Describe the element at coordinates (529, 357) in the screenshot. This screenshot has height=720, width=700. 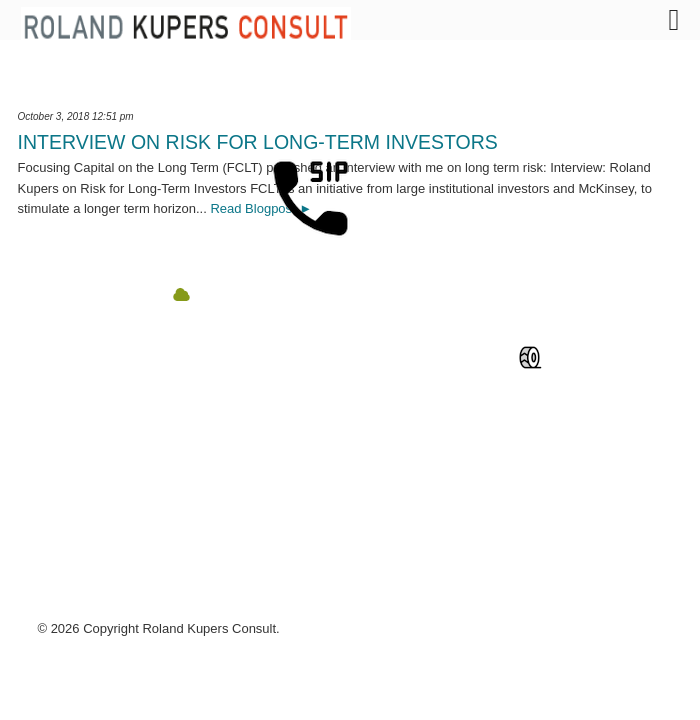
I see `access tire pressure or vehicle tire information` at that location.